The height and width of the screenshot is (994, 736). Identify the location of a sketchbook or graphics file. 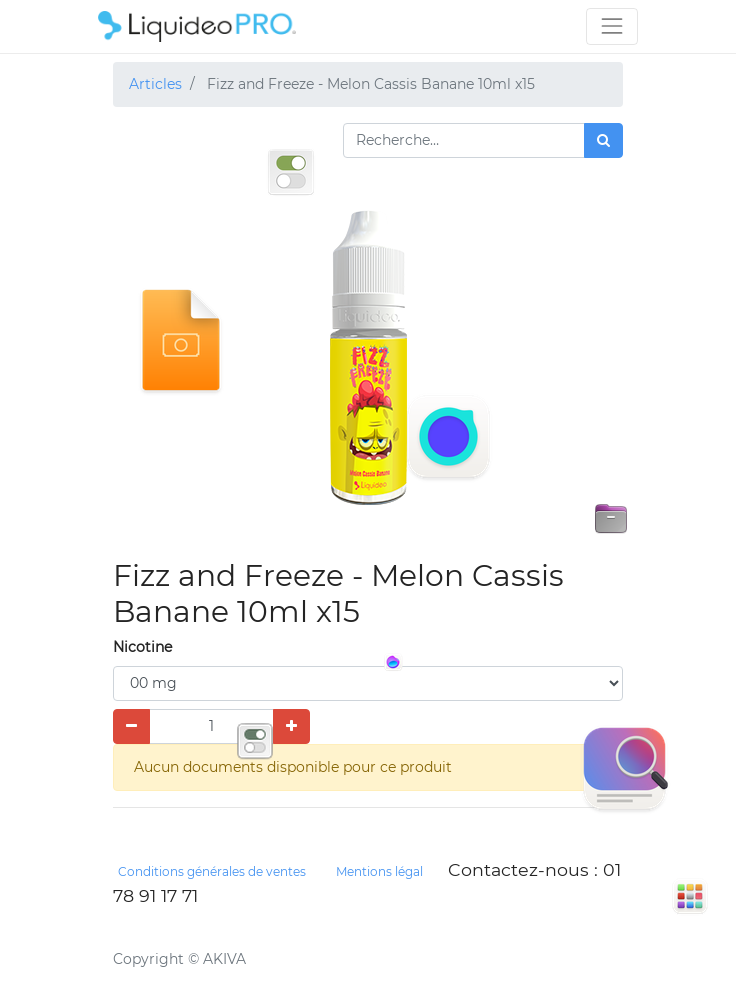
(181, 342).